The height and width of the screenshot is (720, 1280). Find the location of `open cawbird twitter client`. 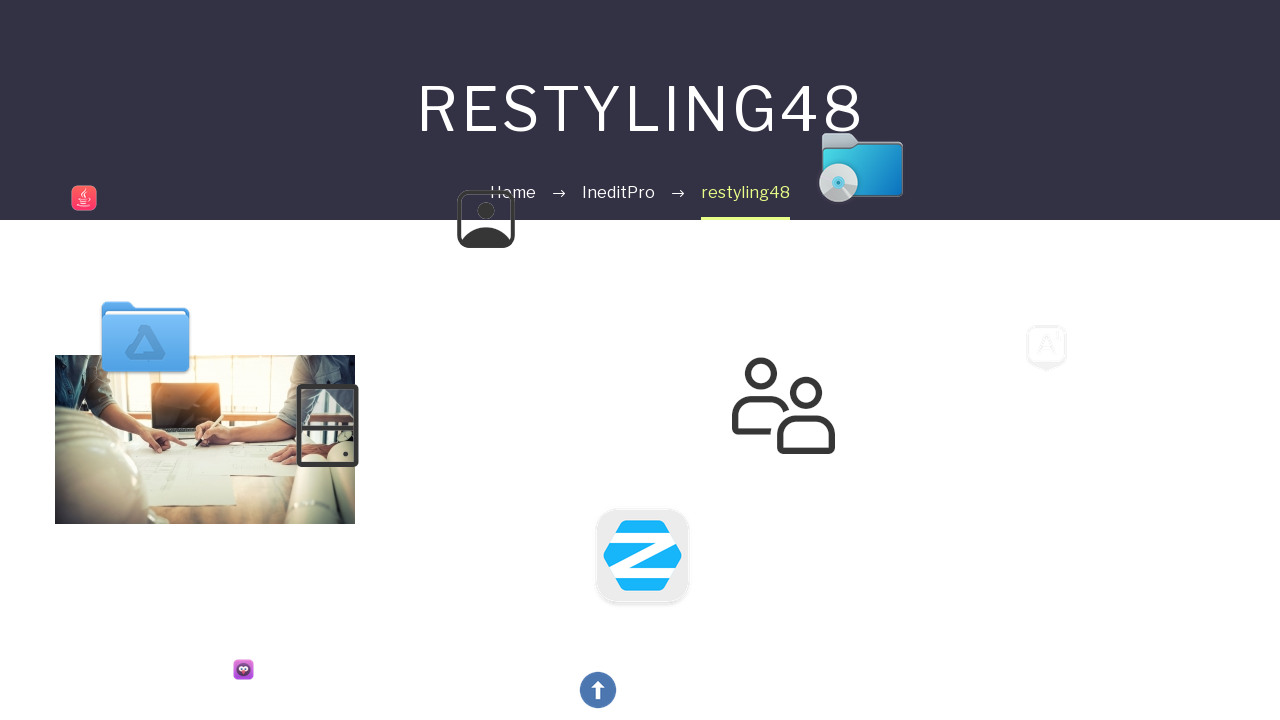

open cawbird twitter client is located at coordinates (243, 669).